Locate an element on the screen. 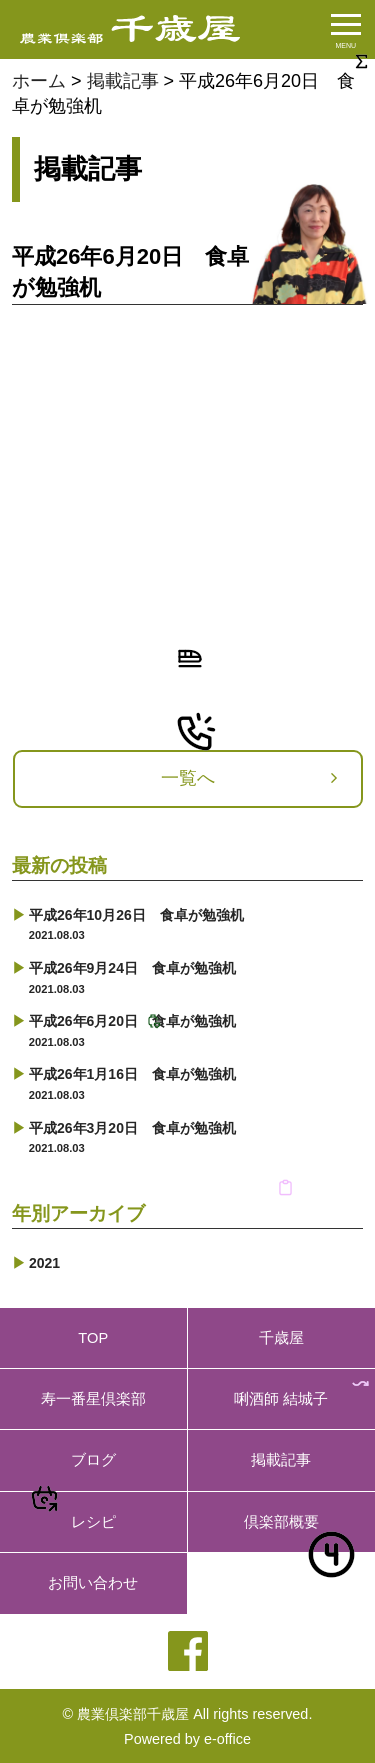 Image resolution: width=375 pixels, height=1763 pixels. view train schedules or railway options is located at coordinates (190, 658).